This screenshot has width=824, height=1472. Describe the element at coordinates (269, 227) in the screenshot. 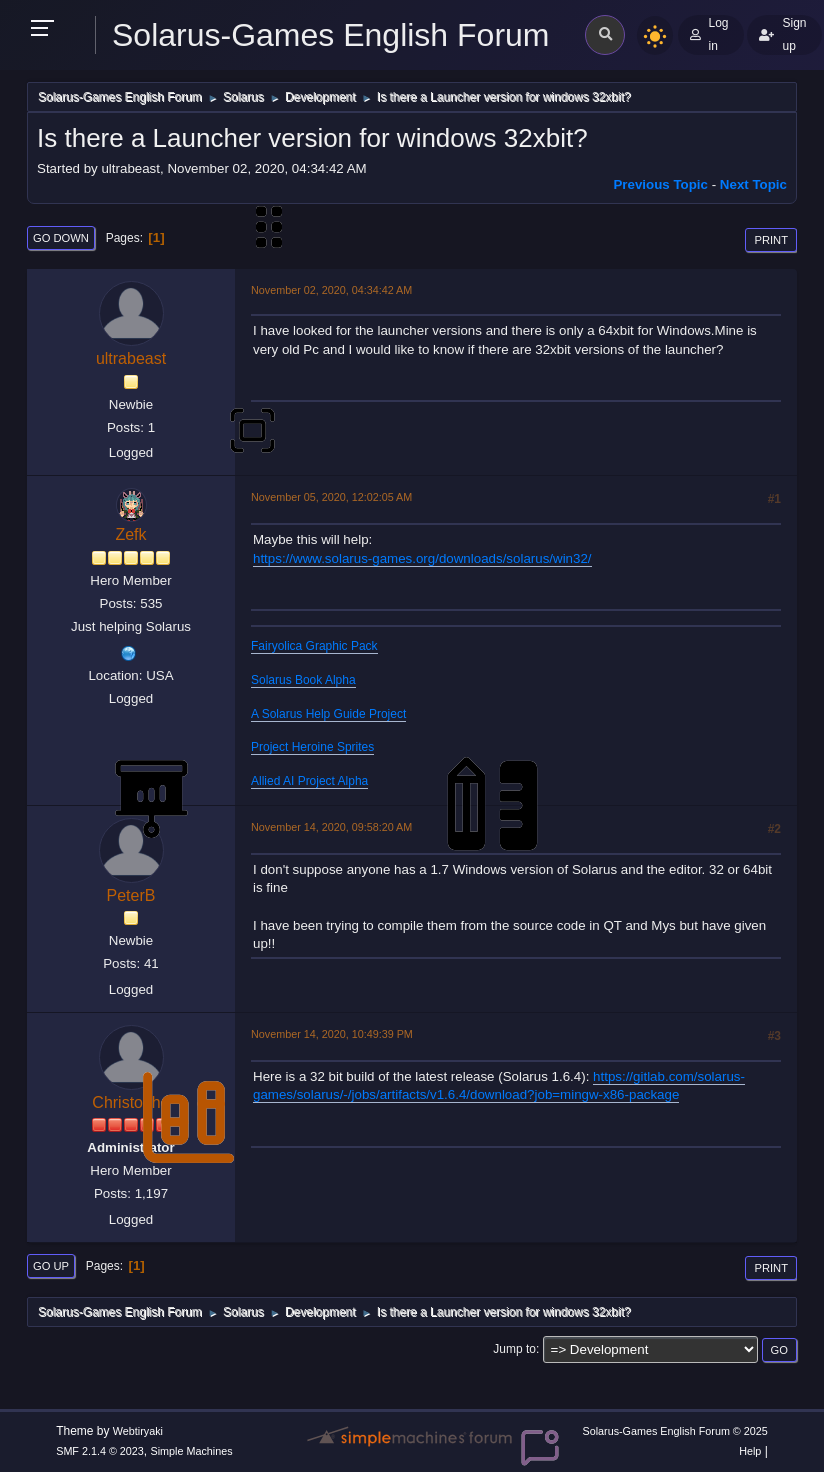

I see `drag to reorder items vertically` at that location.